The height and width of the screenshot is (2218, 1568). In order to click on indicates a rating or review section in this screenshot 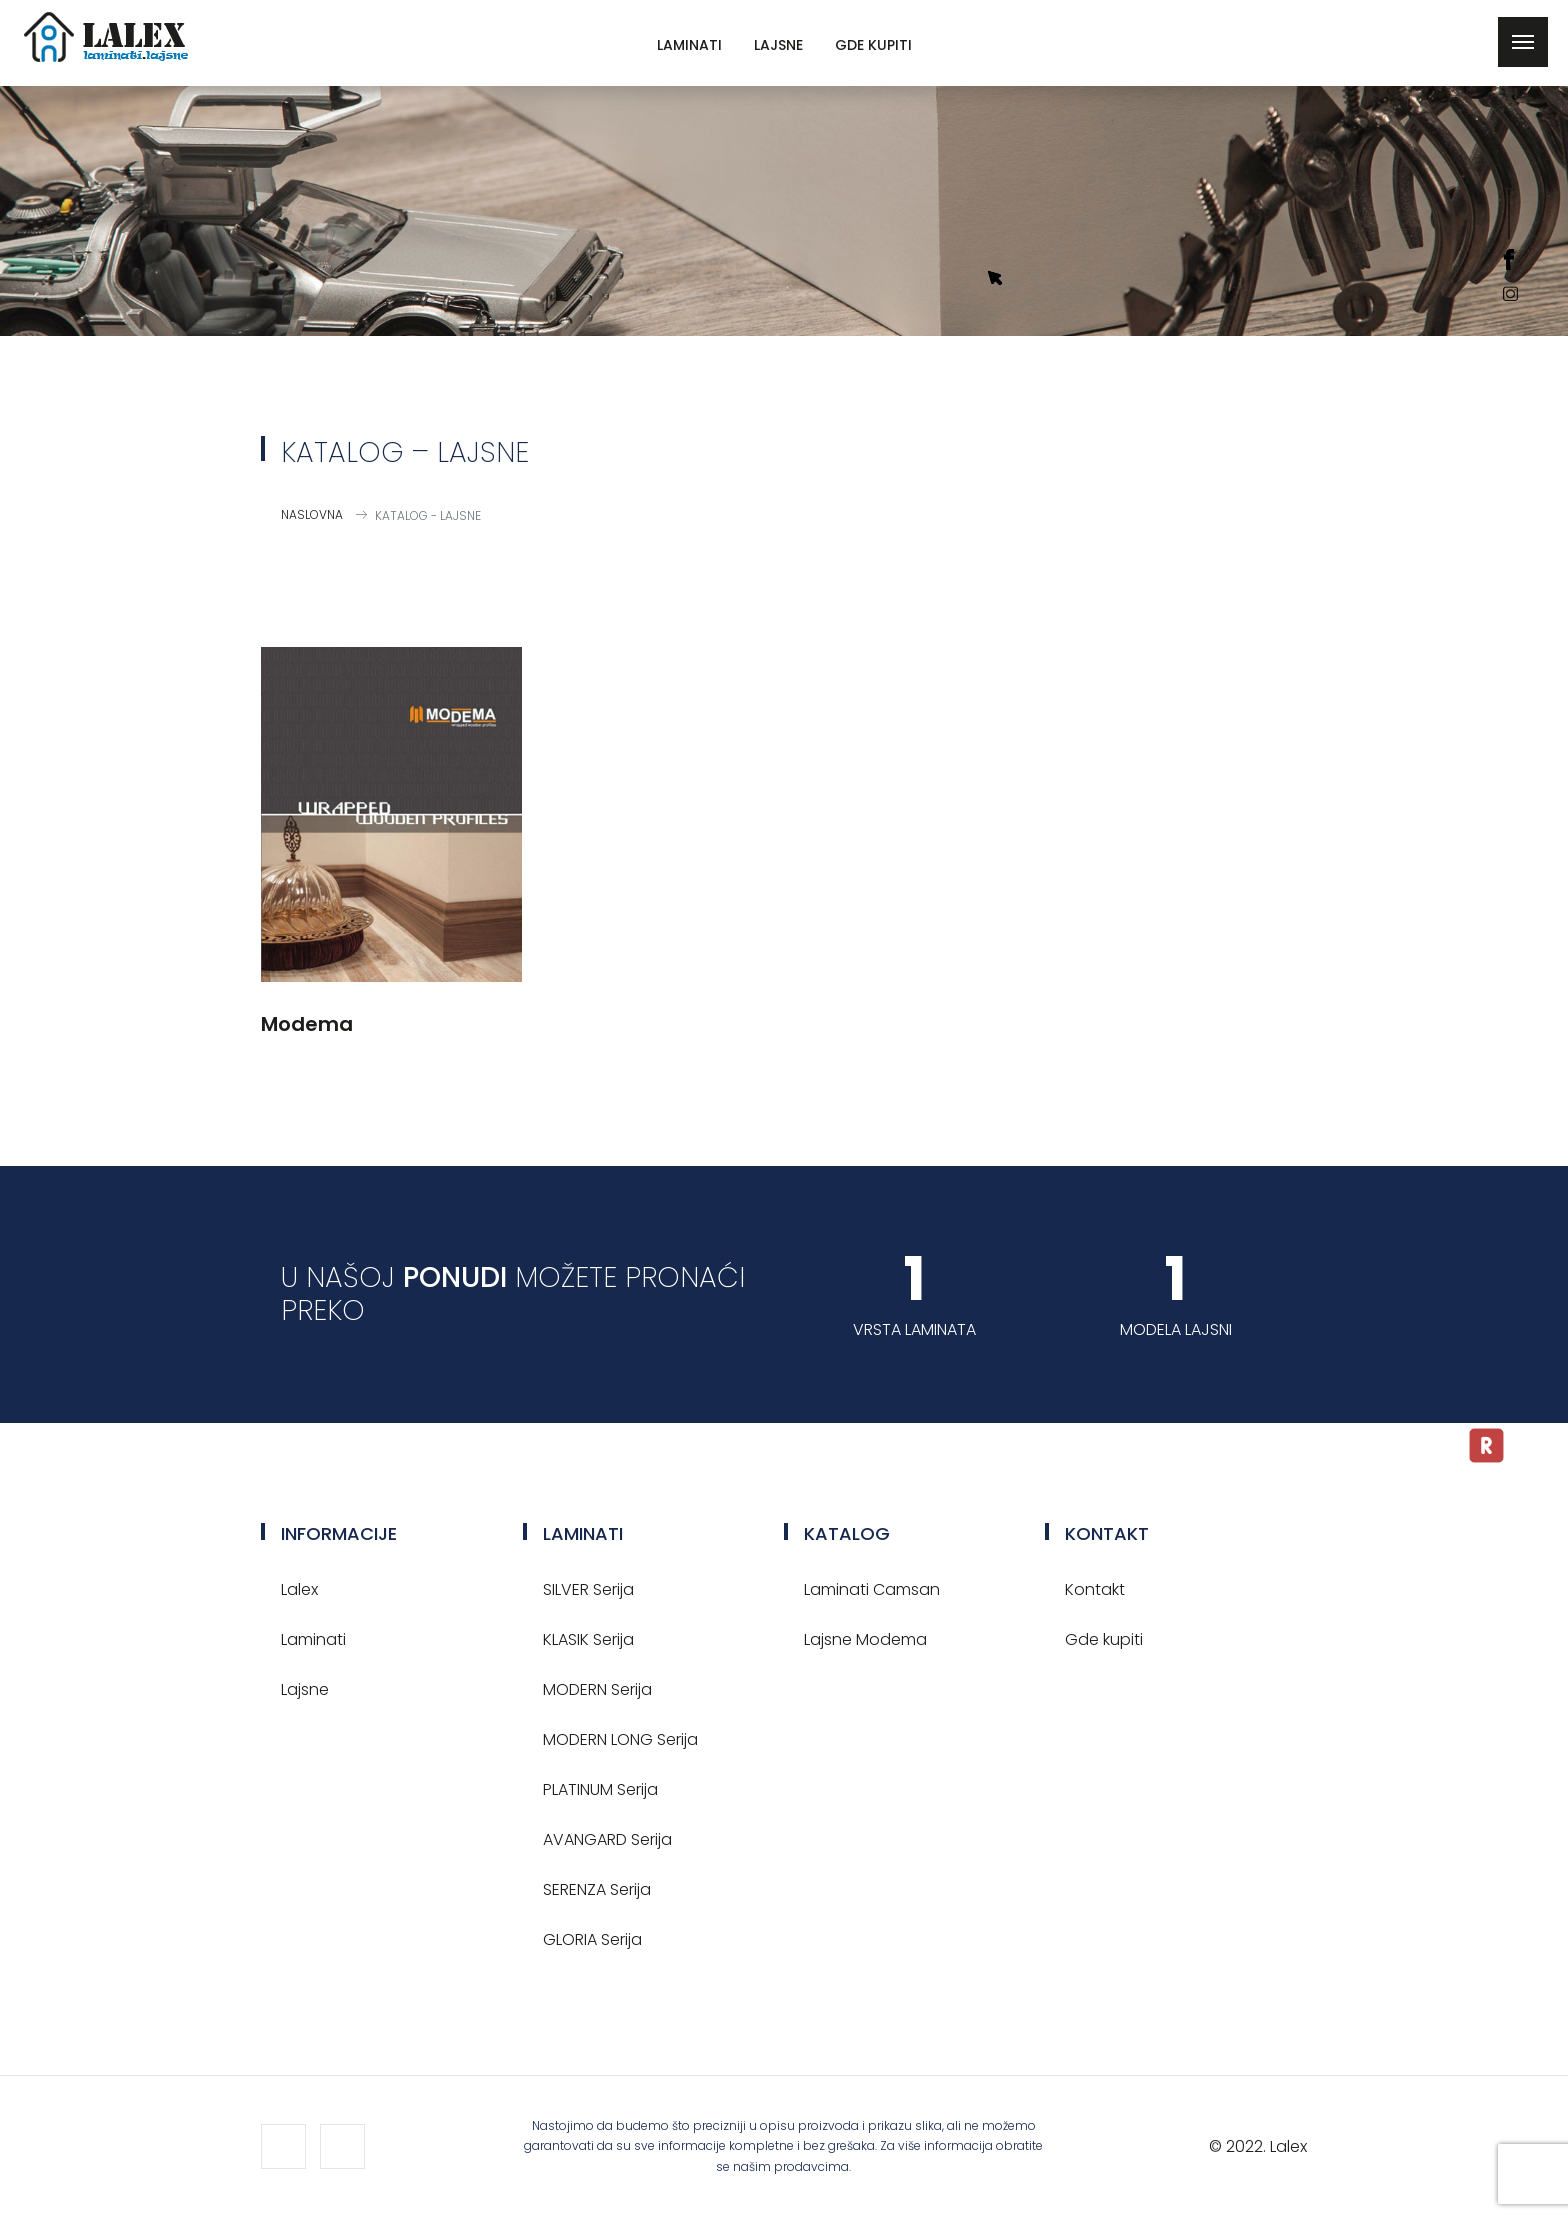, I will do `click(1486, 1445)`.